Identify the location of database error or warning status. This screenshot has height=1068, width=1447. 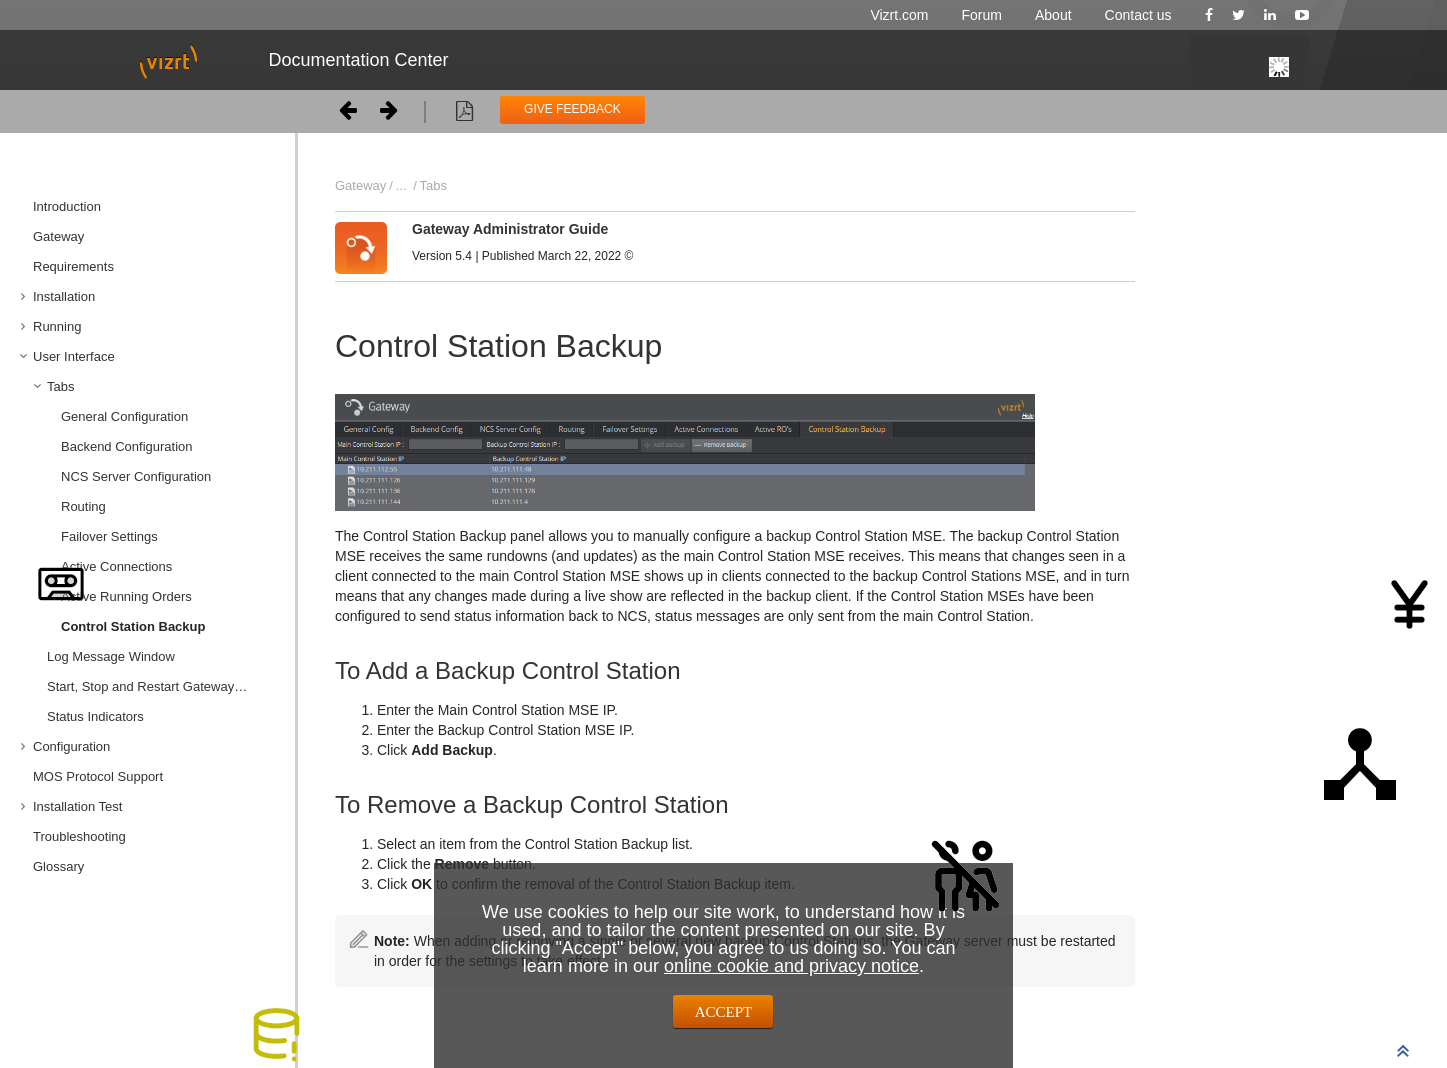
(276, 1033).